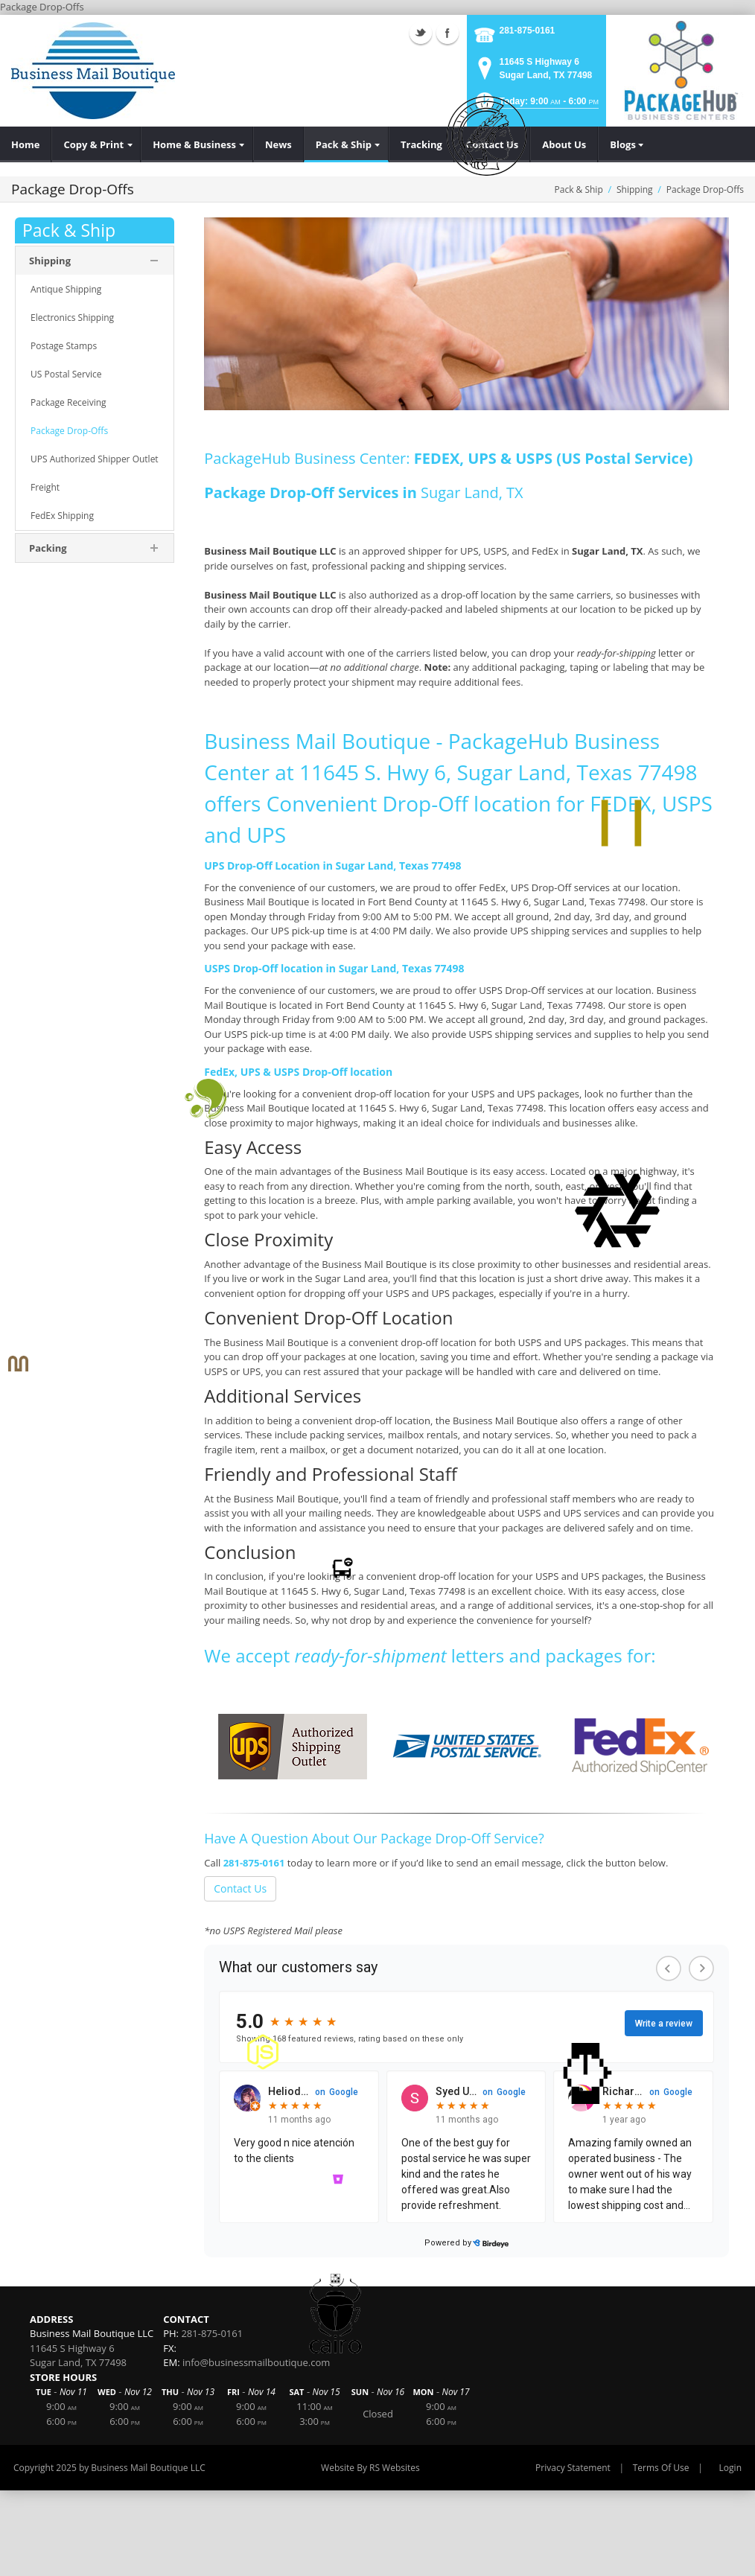 The image size is (755, 2576). What do you see at coordinates (617, 1211) in the screenshot?
I see `NixOS Linux distribution logo` at bounding box center [617, 1211].